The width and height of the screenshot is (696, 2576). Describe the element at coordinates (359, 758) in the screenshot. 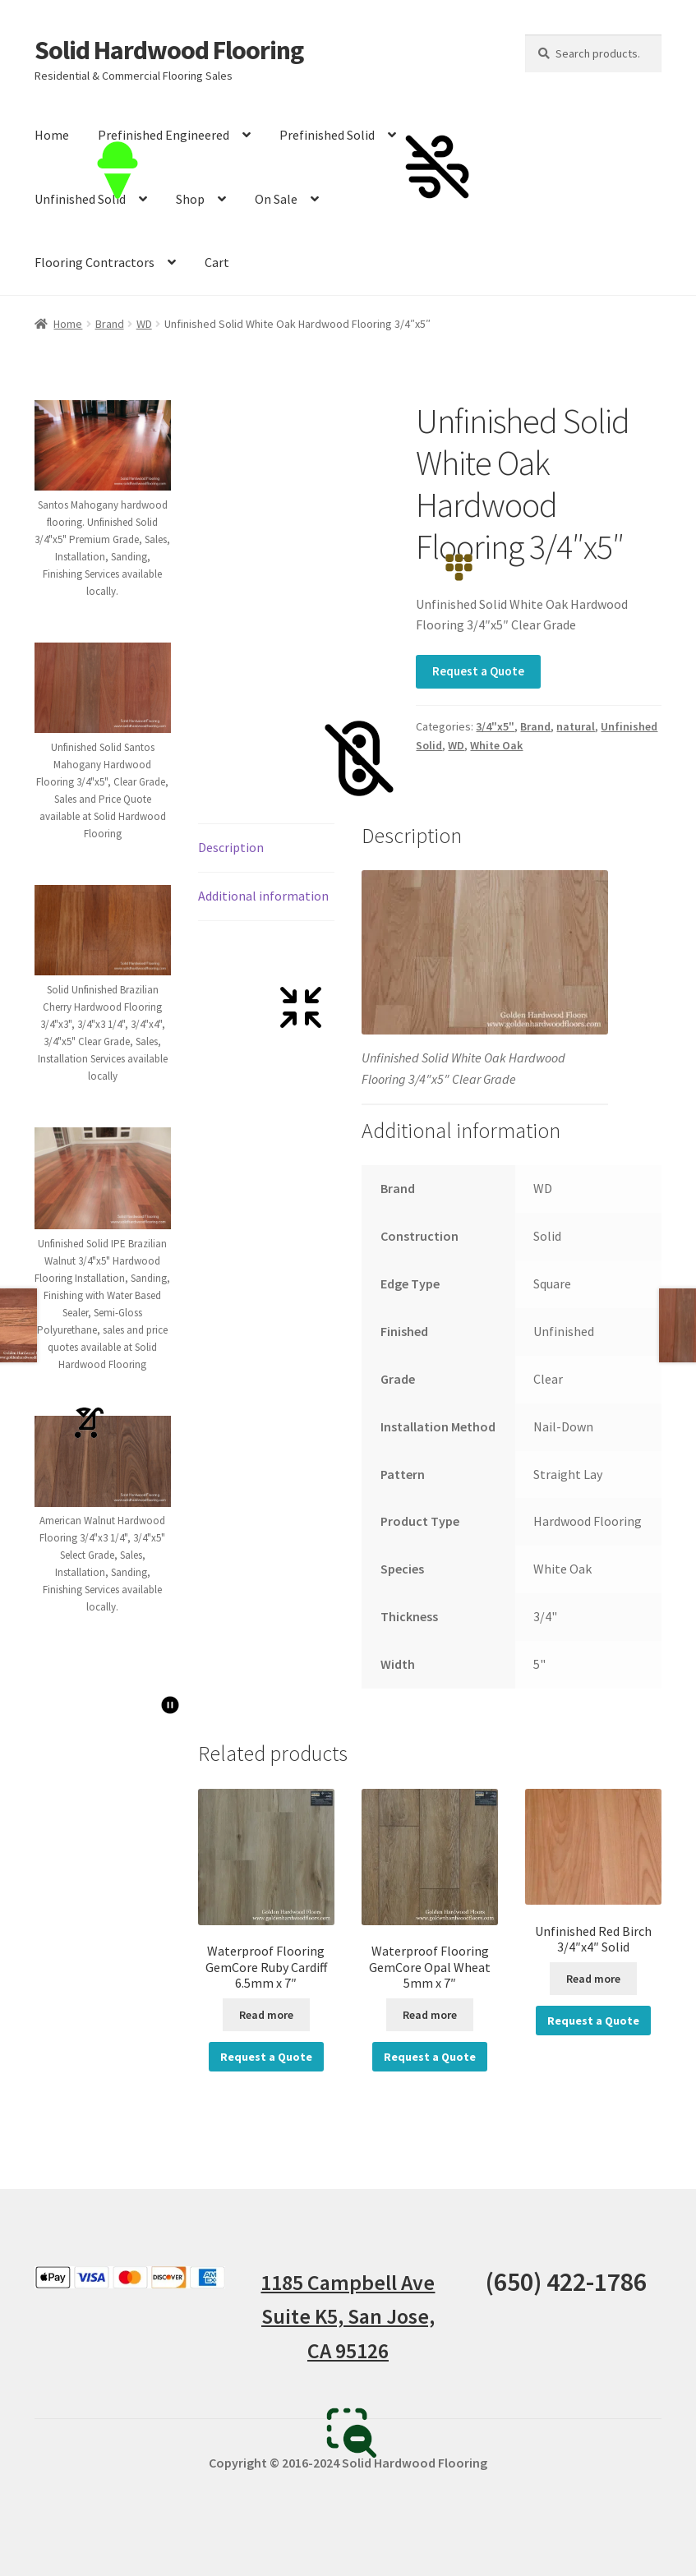

I see `traffic light system disabled or offline` at that location.